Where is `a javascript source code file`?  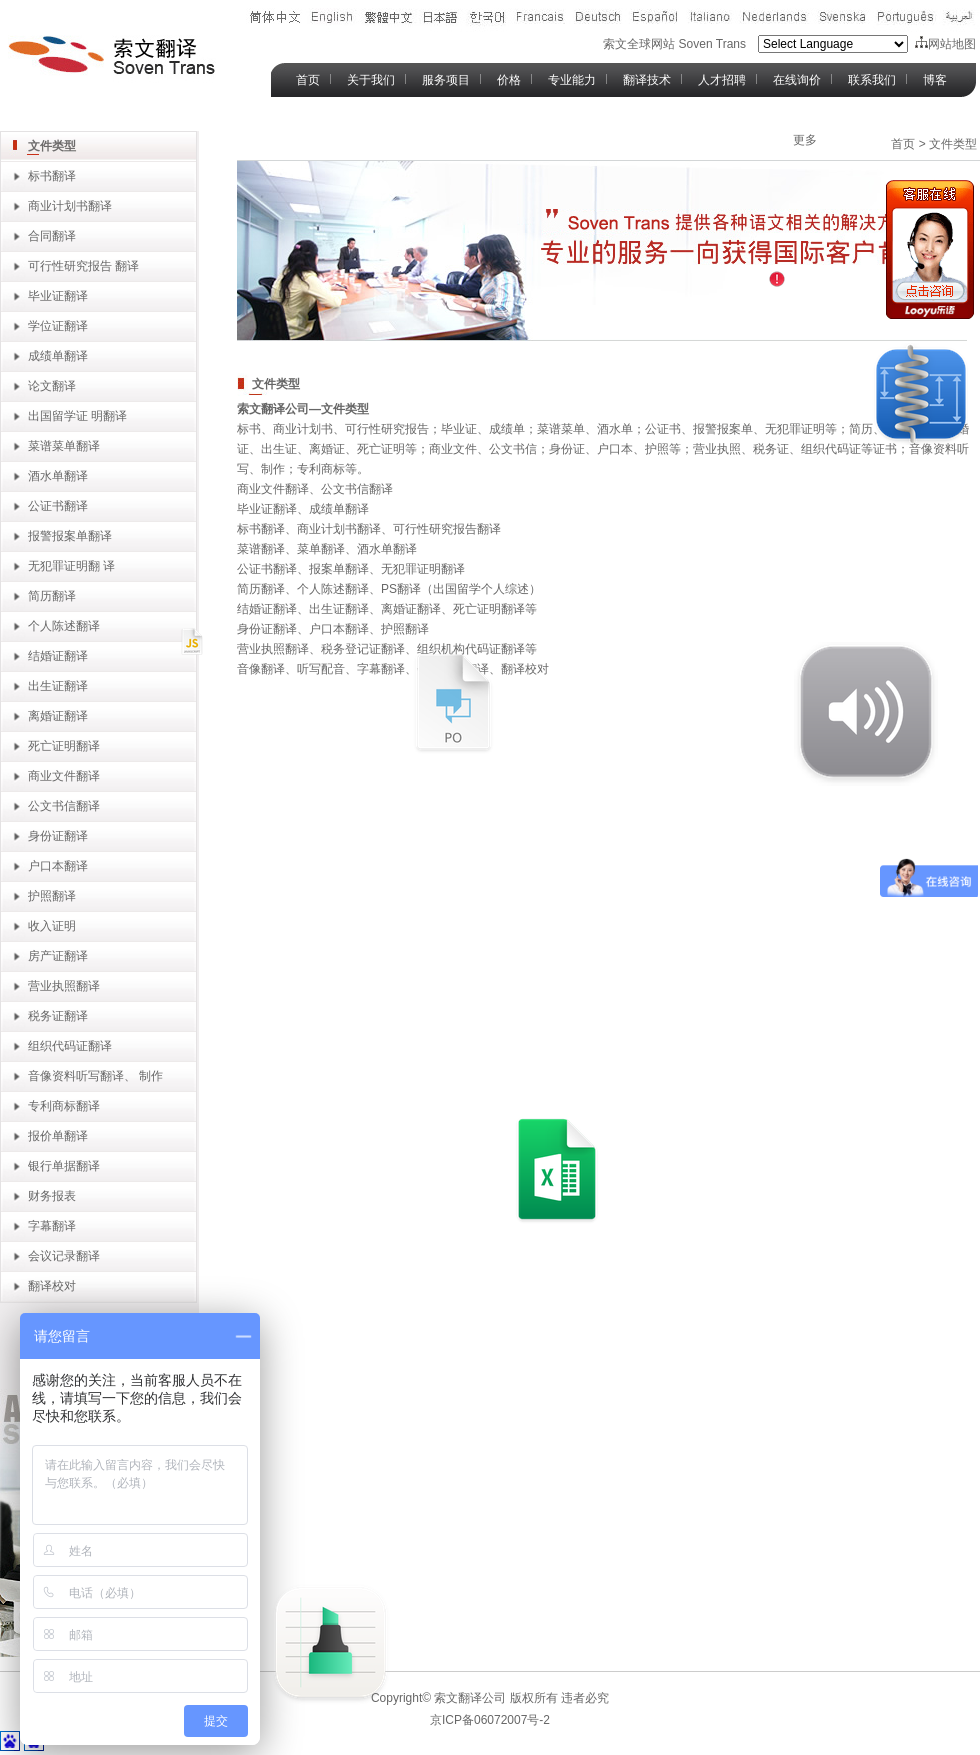
a javascript source code file is located at coordinates (192, 642).